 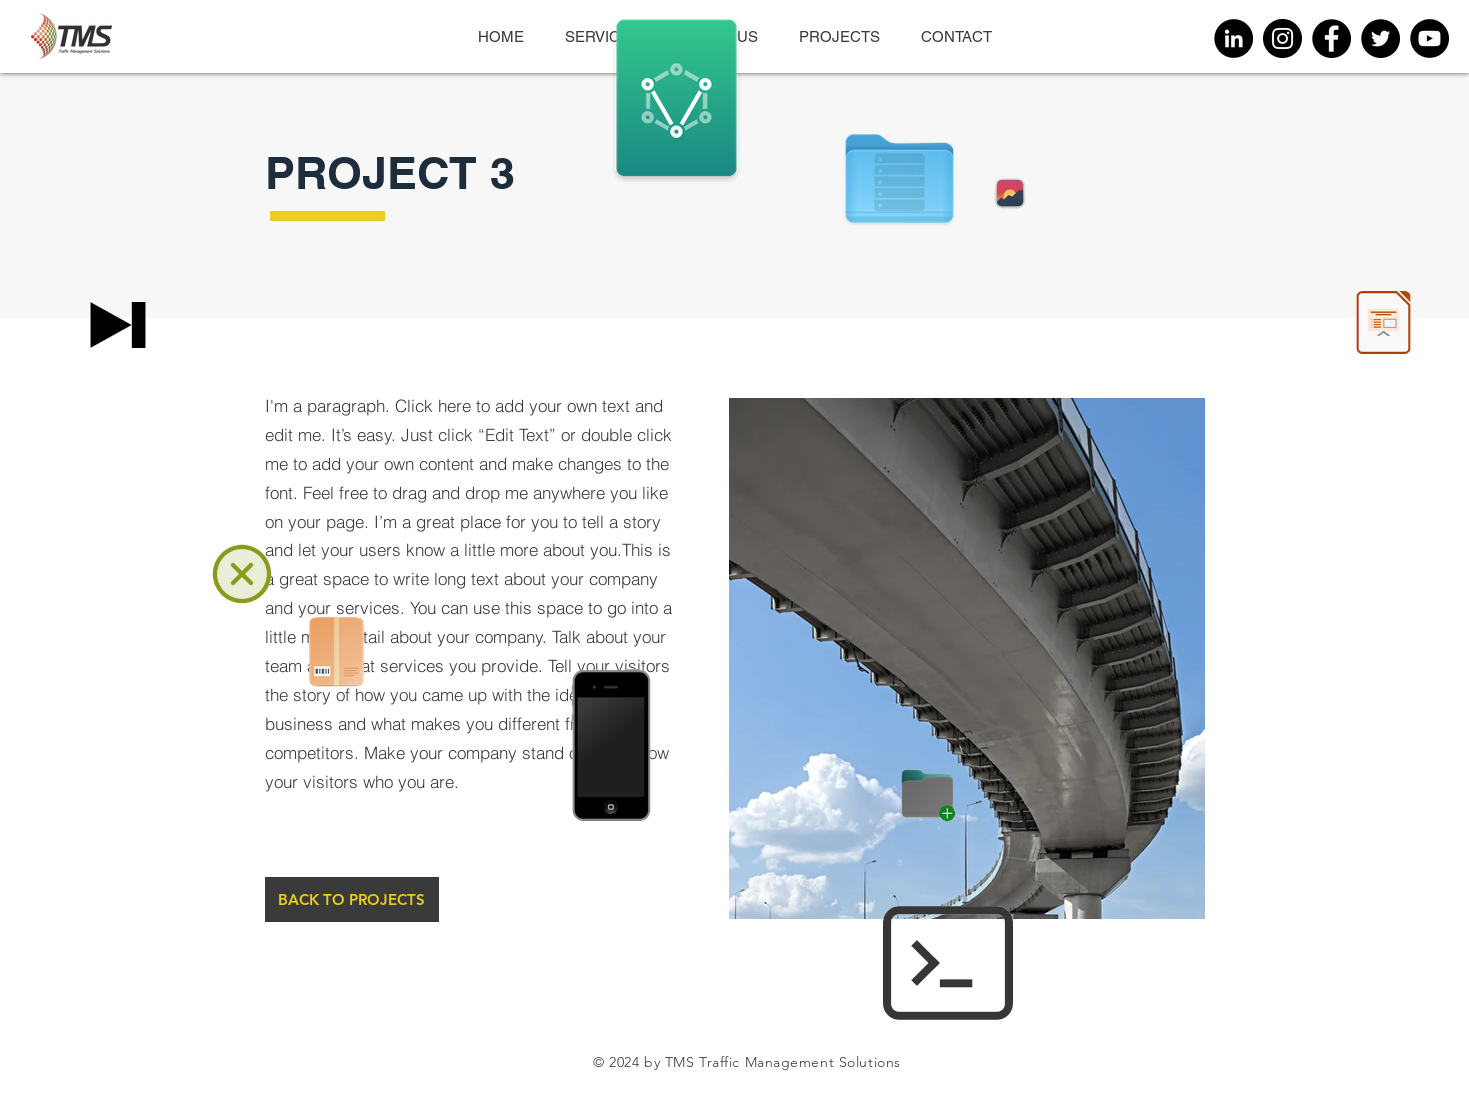 I want to click on close or dismiss a dialog, so click(x=242, y=574).